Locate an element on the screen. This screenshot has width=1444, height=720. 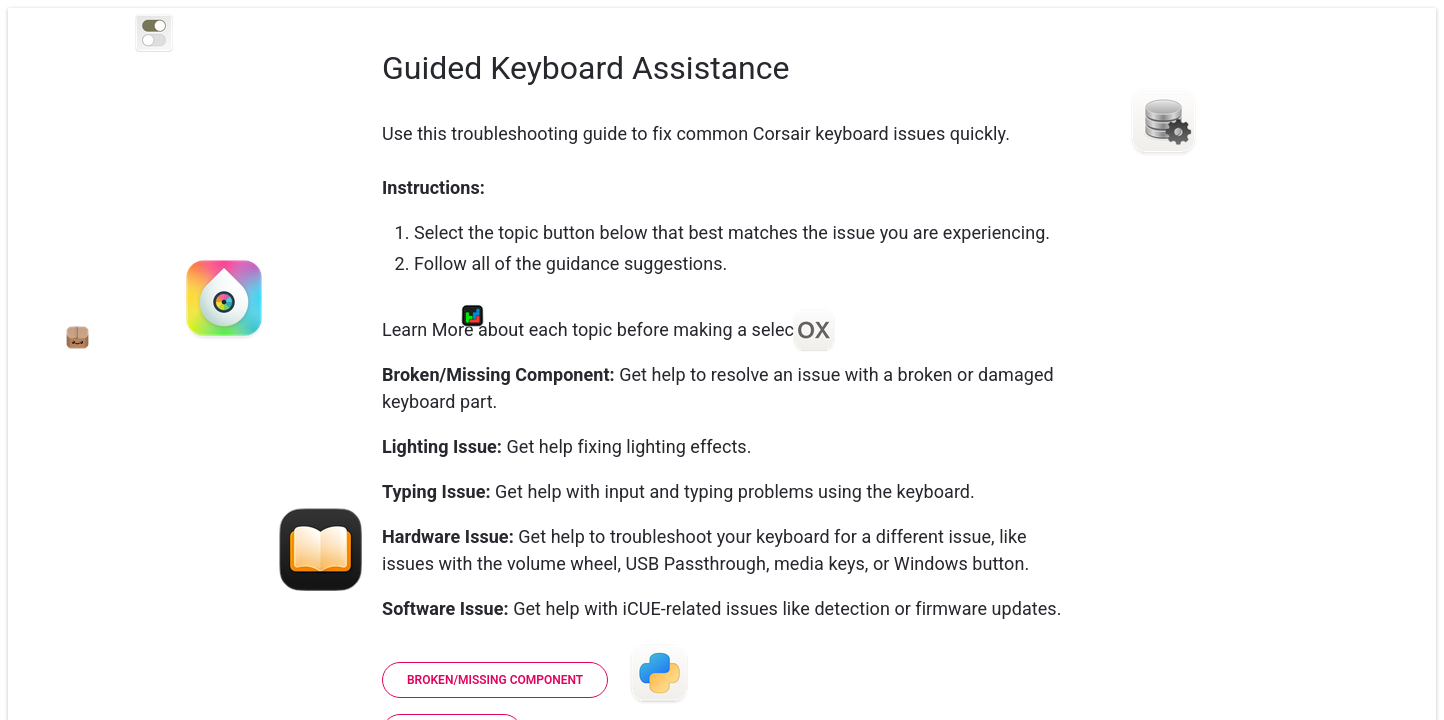
launch the OX app is located at coordinates (814, 330).